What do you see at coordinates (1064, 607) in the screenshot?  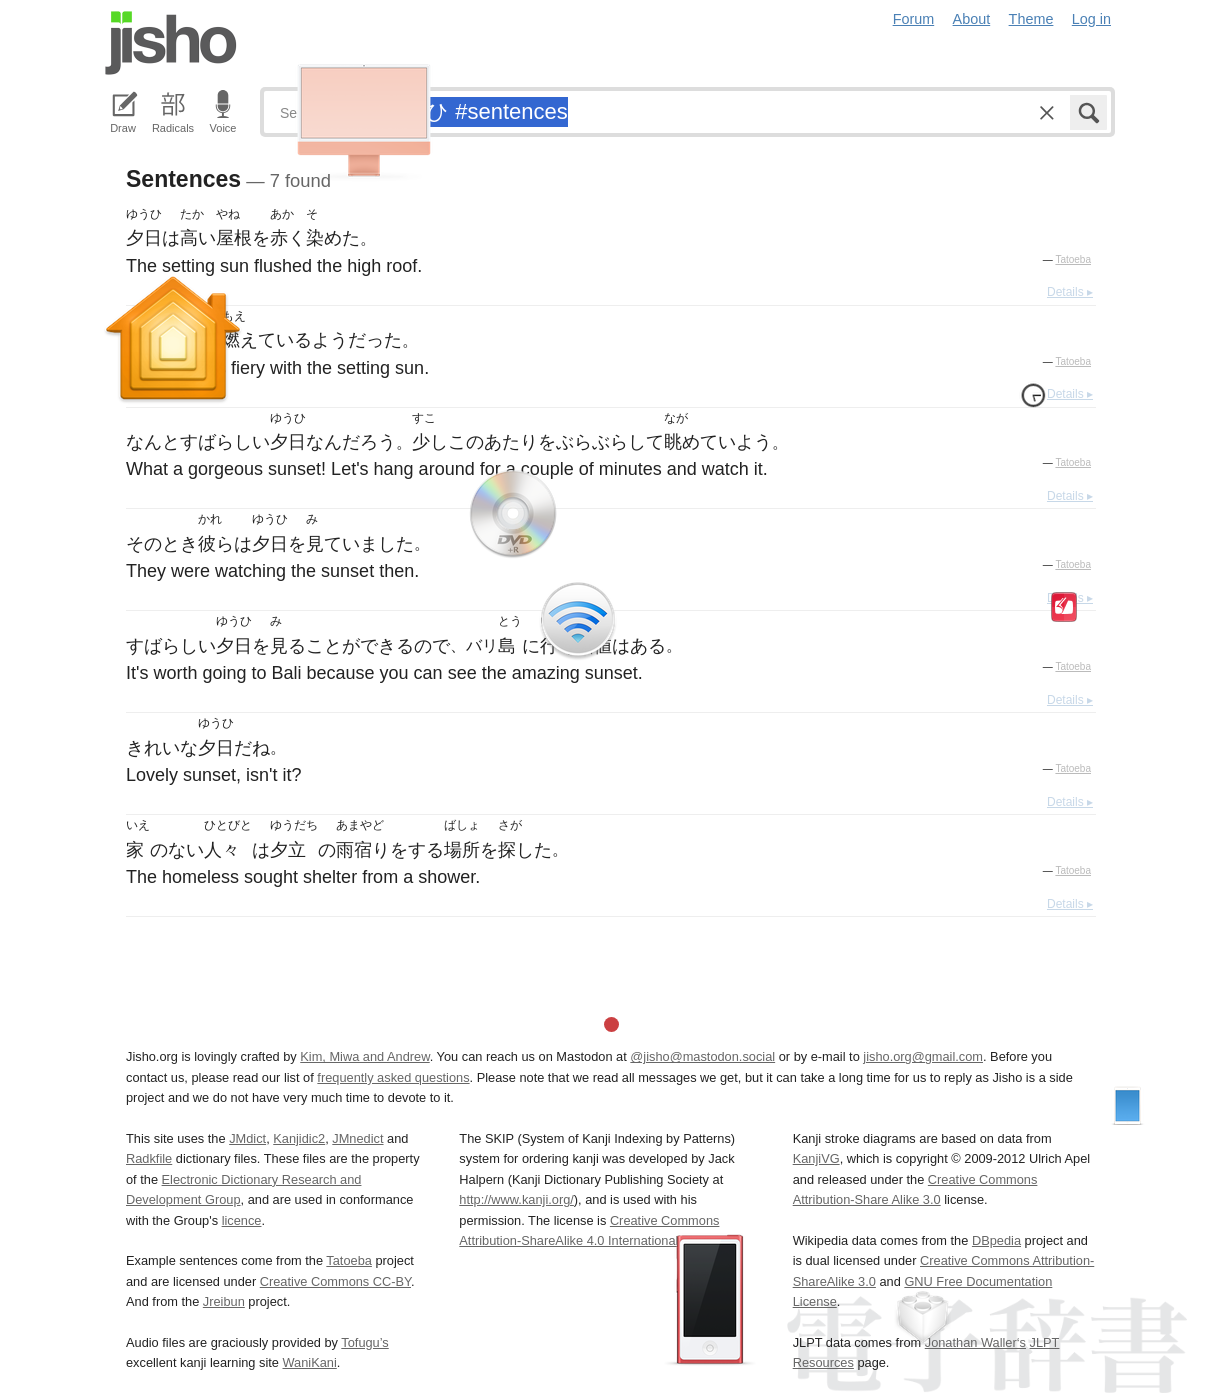 I see `an EPS image file` at bounding box center [1064, 607].